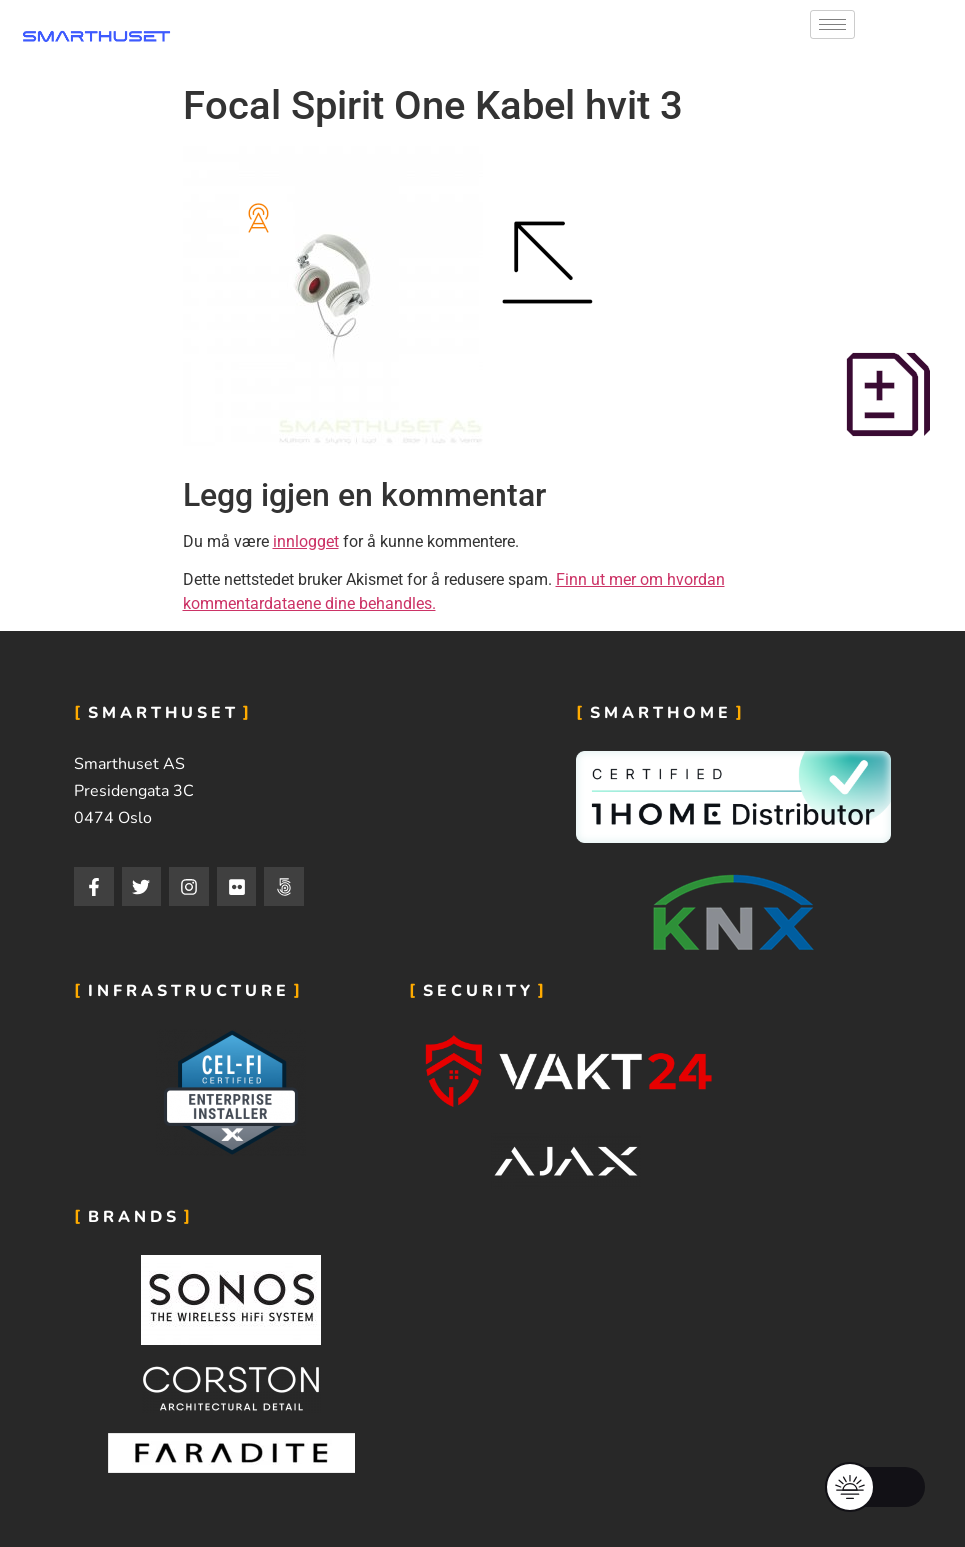 The width and height of the screenshot is (965, 1547). Describe the element at coordinates (258, 218) in the screenshot. I see `indicates cellular network signal or connectivity` at that location.